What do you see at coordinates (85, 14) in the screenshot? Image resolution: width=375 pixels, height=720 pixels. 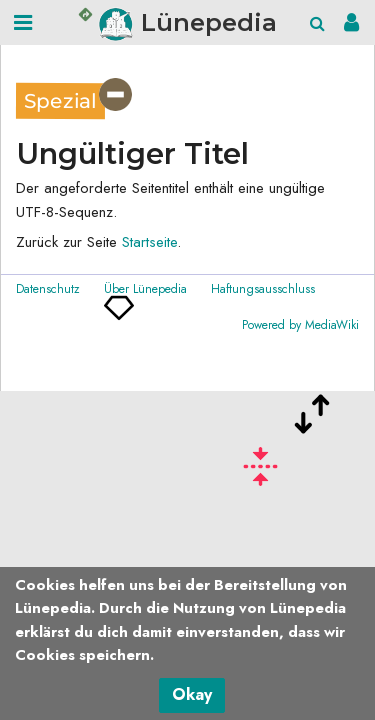 I see `get directions to a destination` at bounding box center [85, 14].